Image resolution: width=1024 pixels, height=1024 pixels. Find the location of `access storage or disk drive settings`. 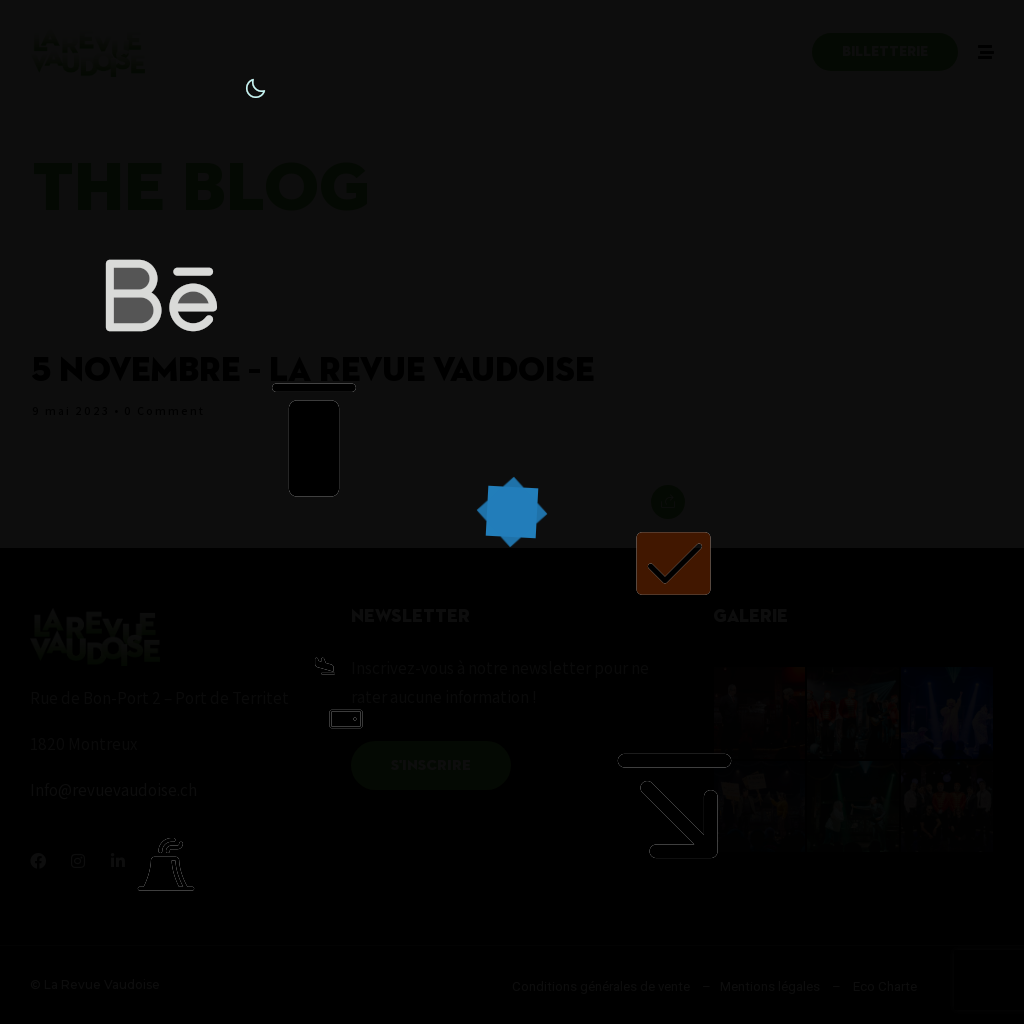

access storage or disk drive settings is located at coordinates (346, 719).